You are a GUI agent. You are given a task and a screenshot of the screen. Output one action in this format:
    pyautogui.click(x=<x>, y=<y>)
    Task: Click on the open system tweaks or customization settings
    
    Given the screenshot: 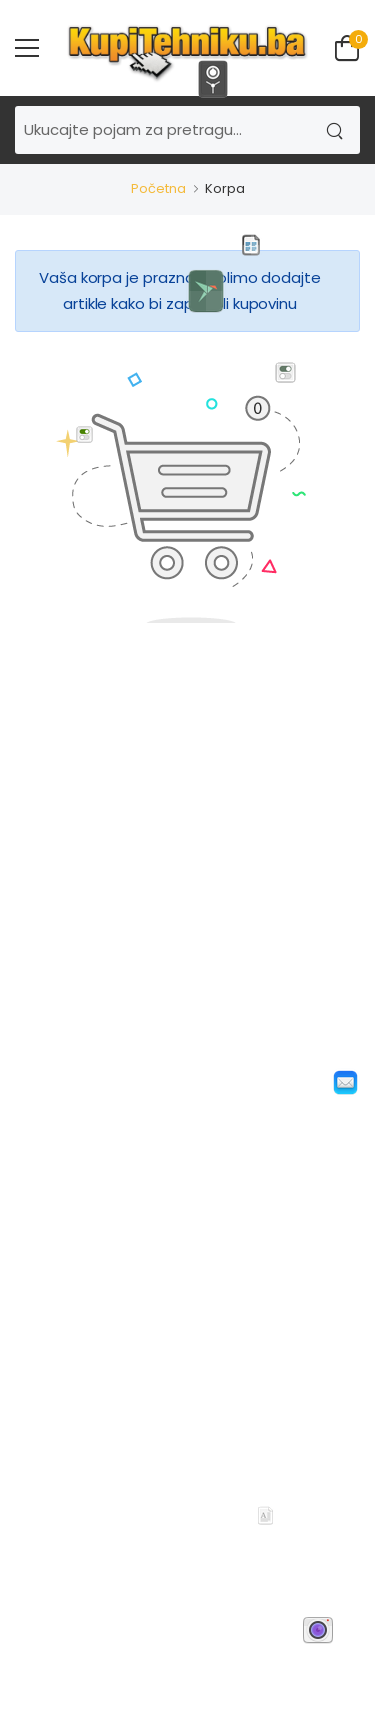 What is the action you would take?
    pyautogui.click(x=285, y=372)
    